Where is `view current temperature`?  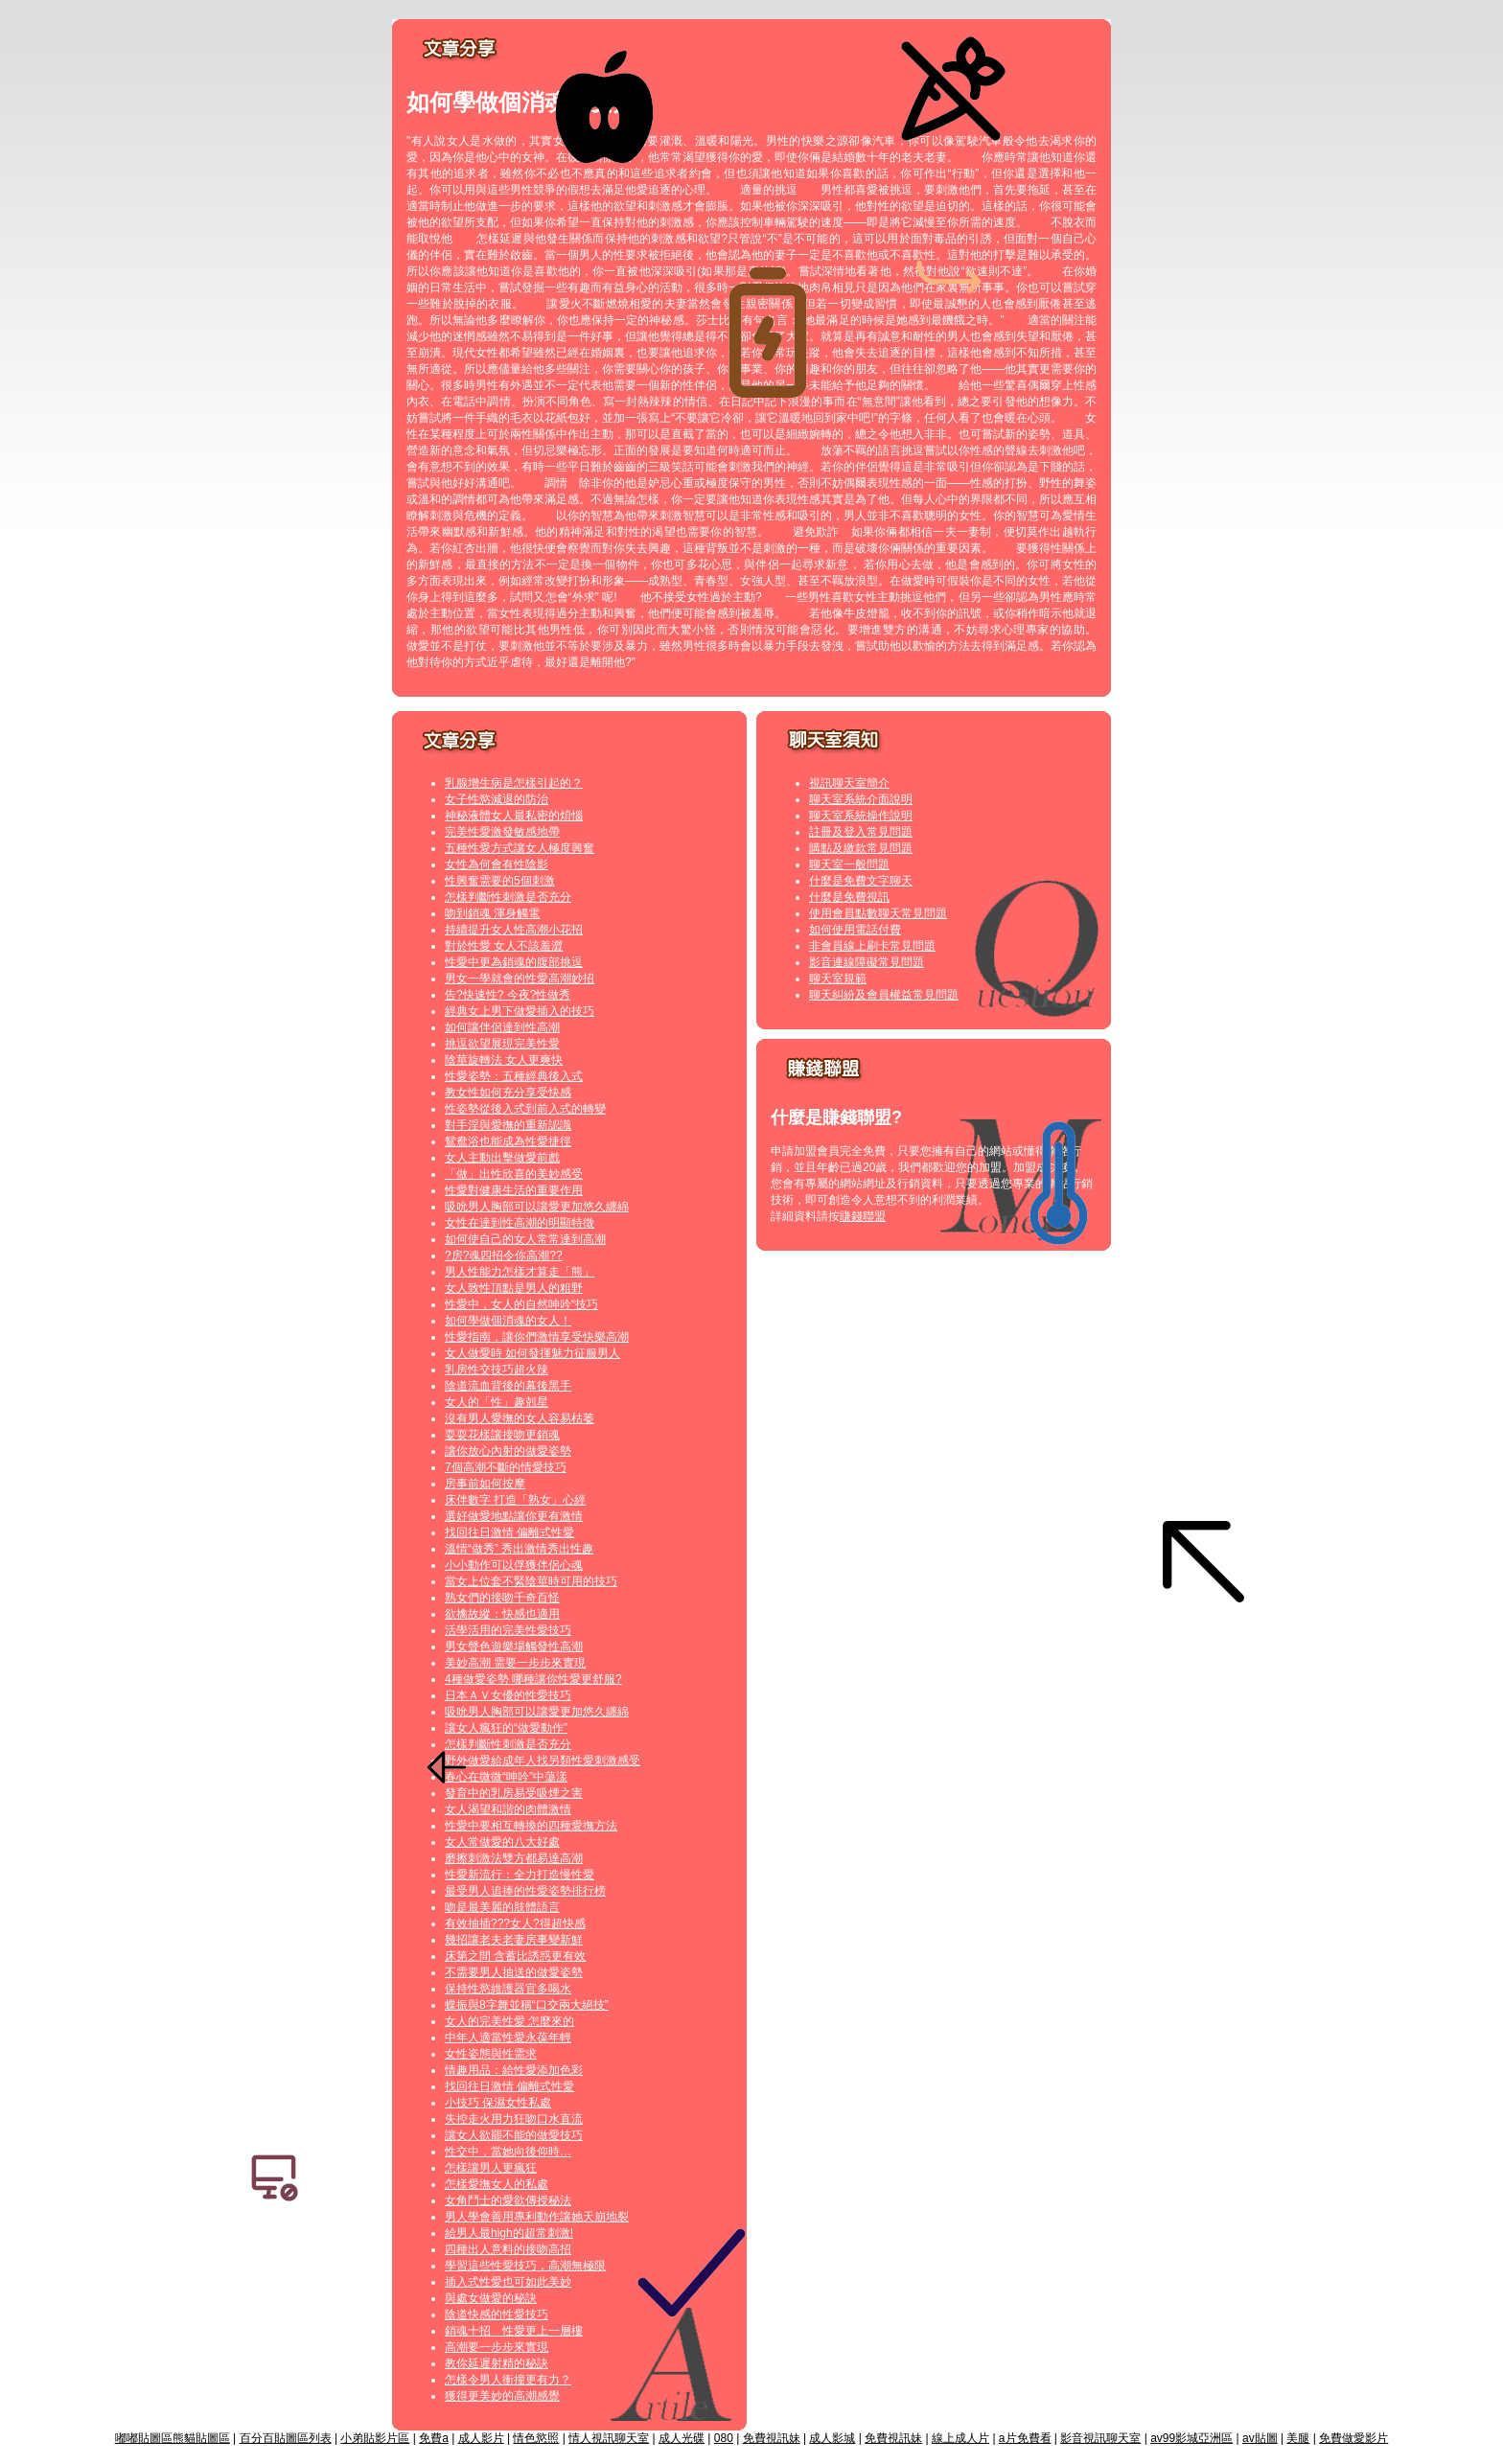
view current temperature is located at coordinates (1058, 1183).